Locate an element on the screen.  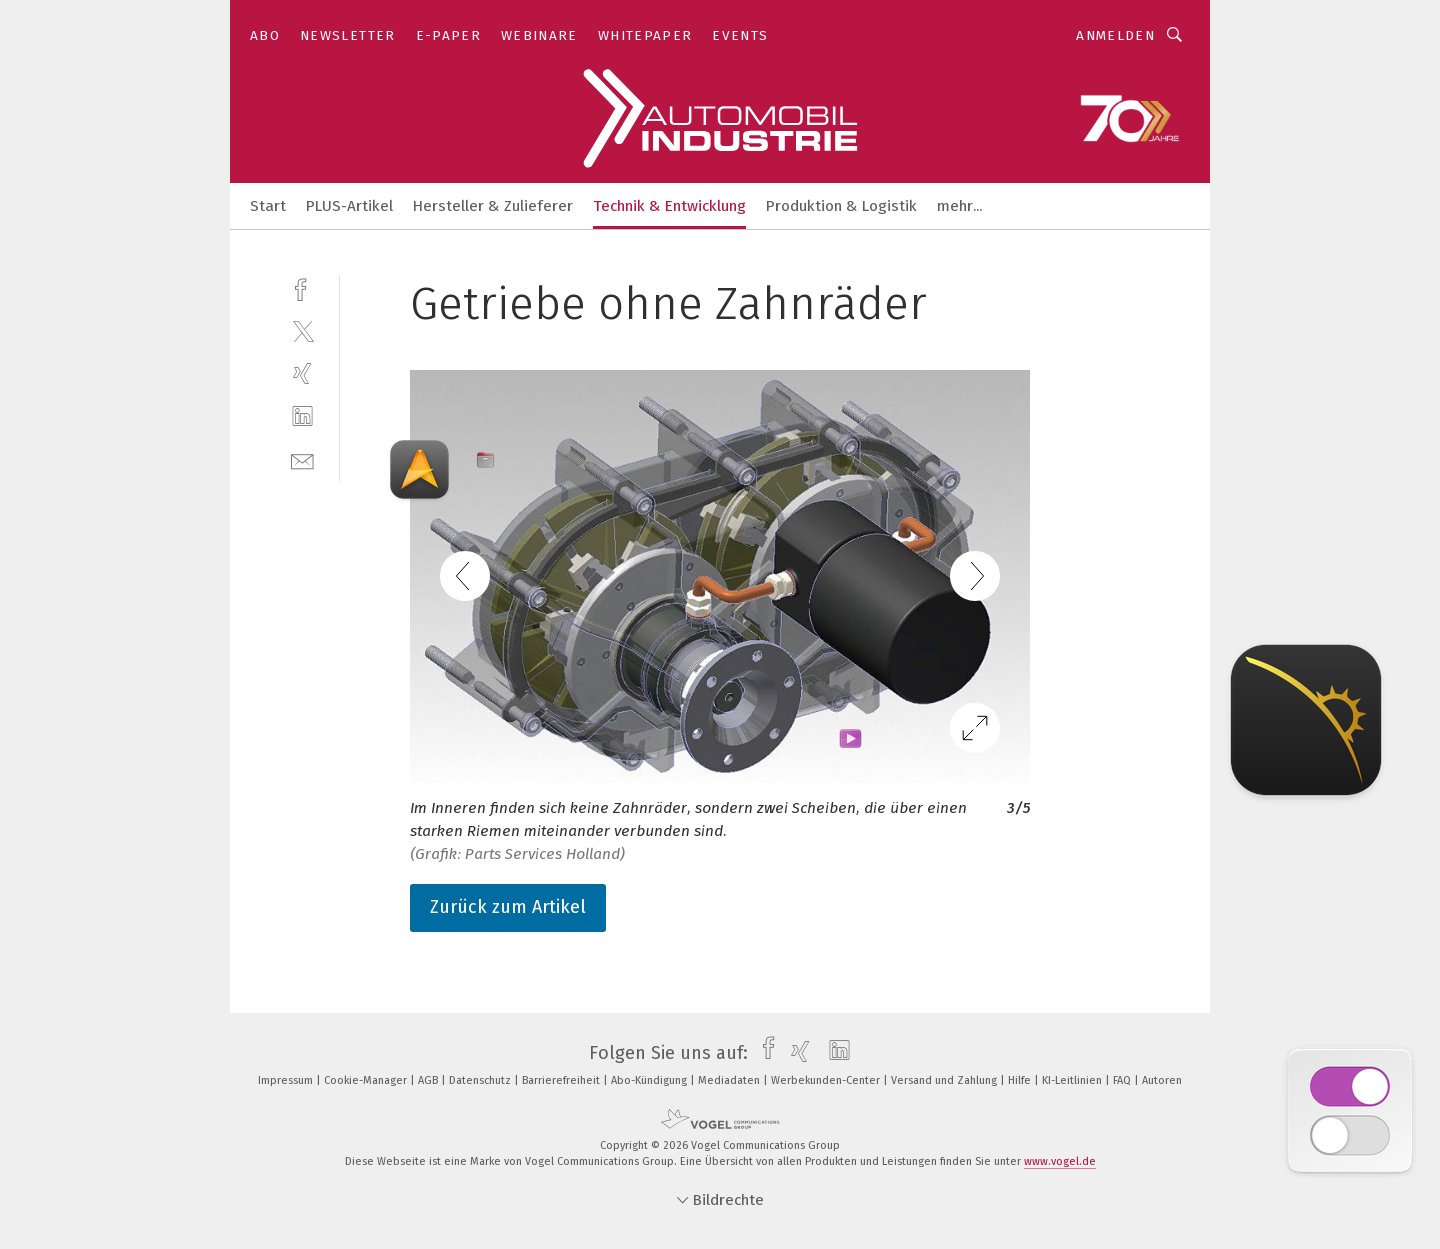
open media player application is located at coordinates (850, 738).